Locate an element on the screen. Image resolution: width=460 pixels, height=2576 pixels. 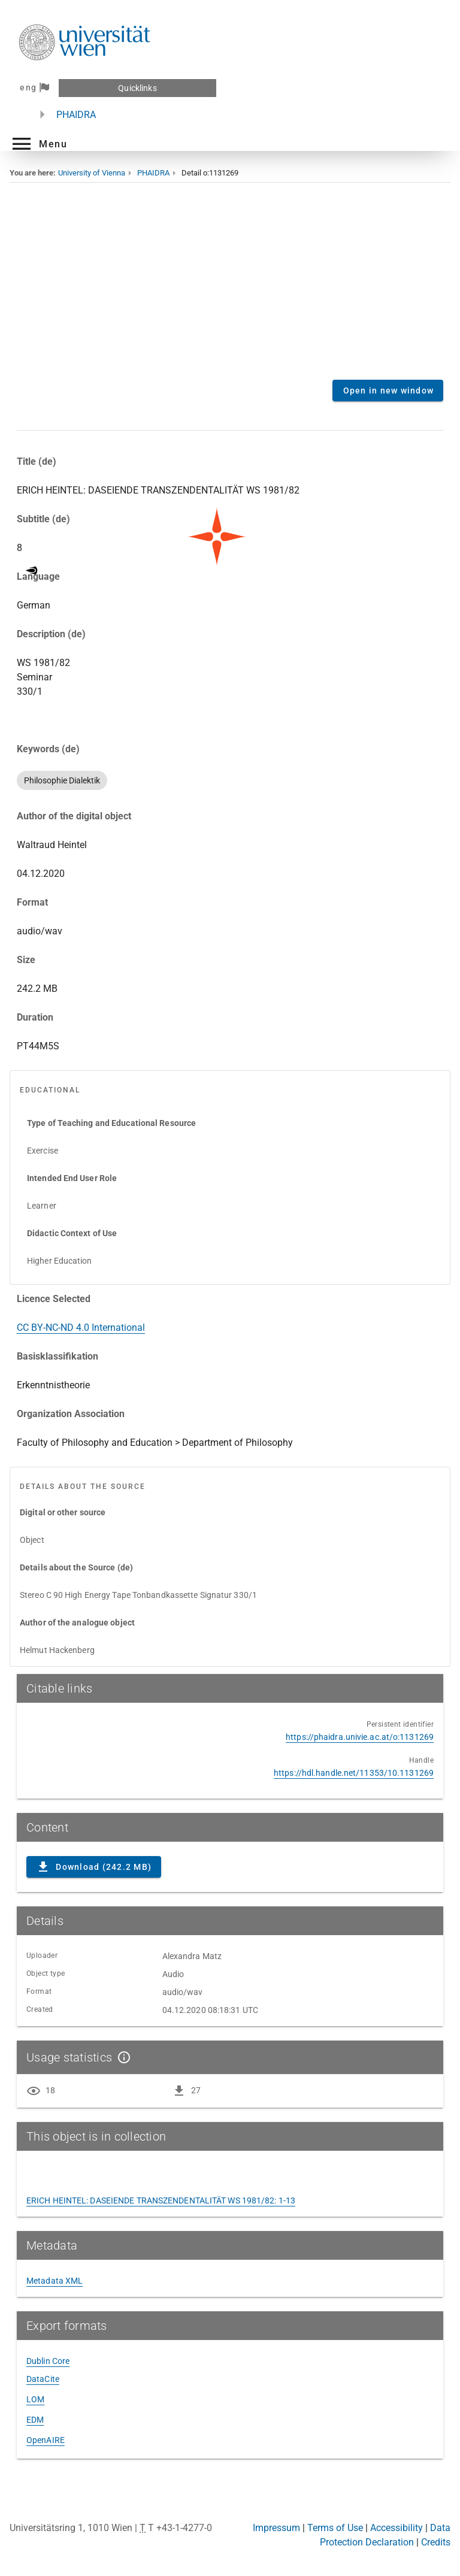
initialize spike trap or hazard is located at coordinates (217, 537).